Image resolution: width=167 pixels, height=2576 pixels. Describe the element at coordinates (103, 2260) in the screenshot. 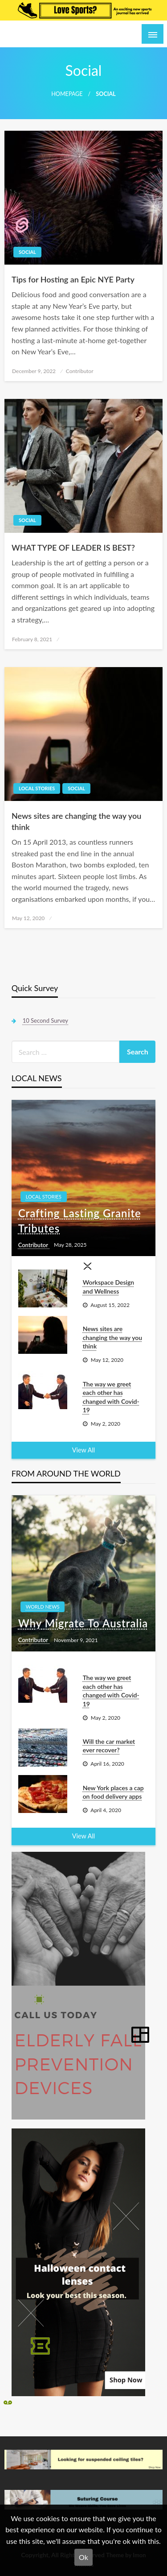

I see `navigate to the next item or screen` at that location.